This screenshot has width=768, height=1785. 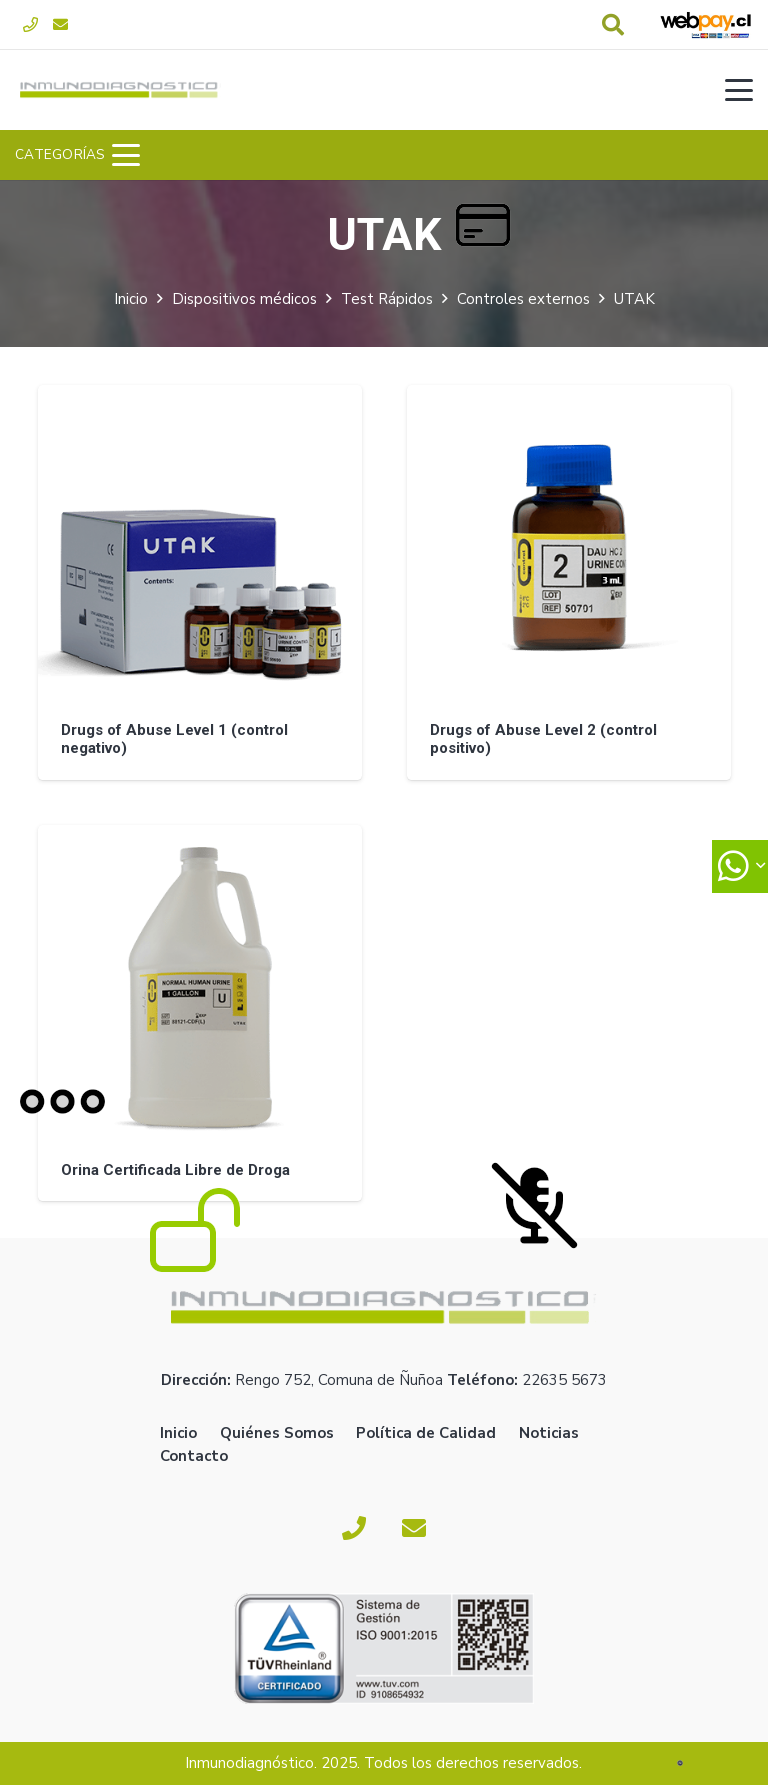 I want to click on mute your microphone, so click(x=534, y=1205).